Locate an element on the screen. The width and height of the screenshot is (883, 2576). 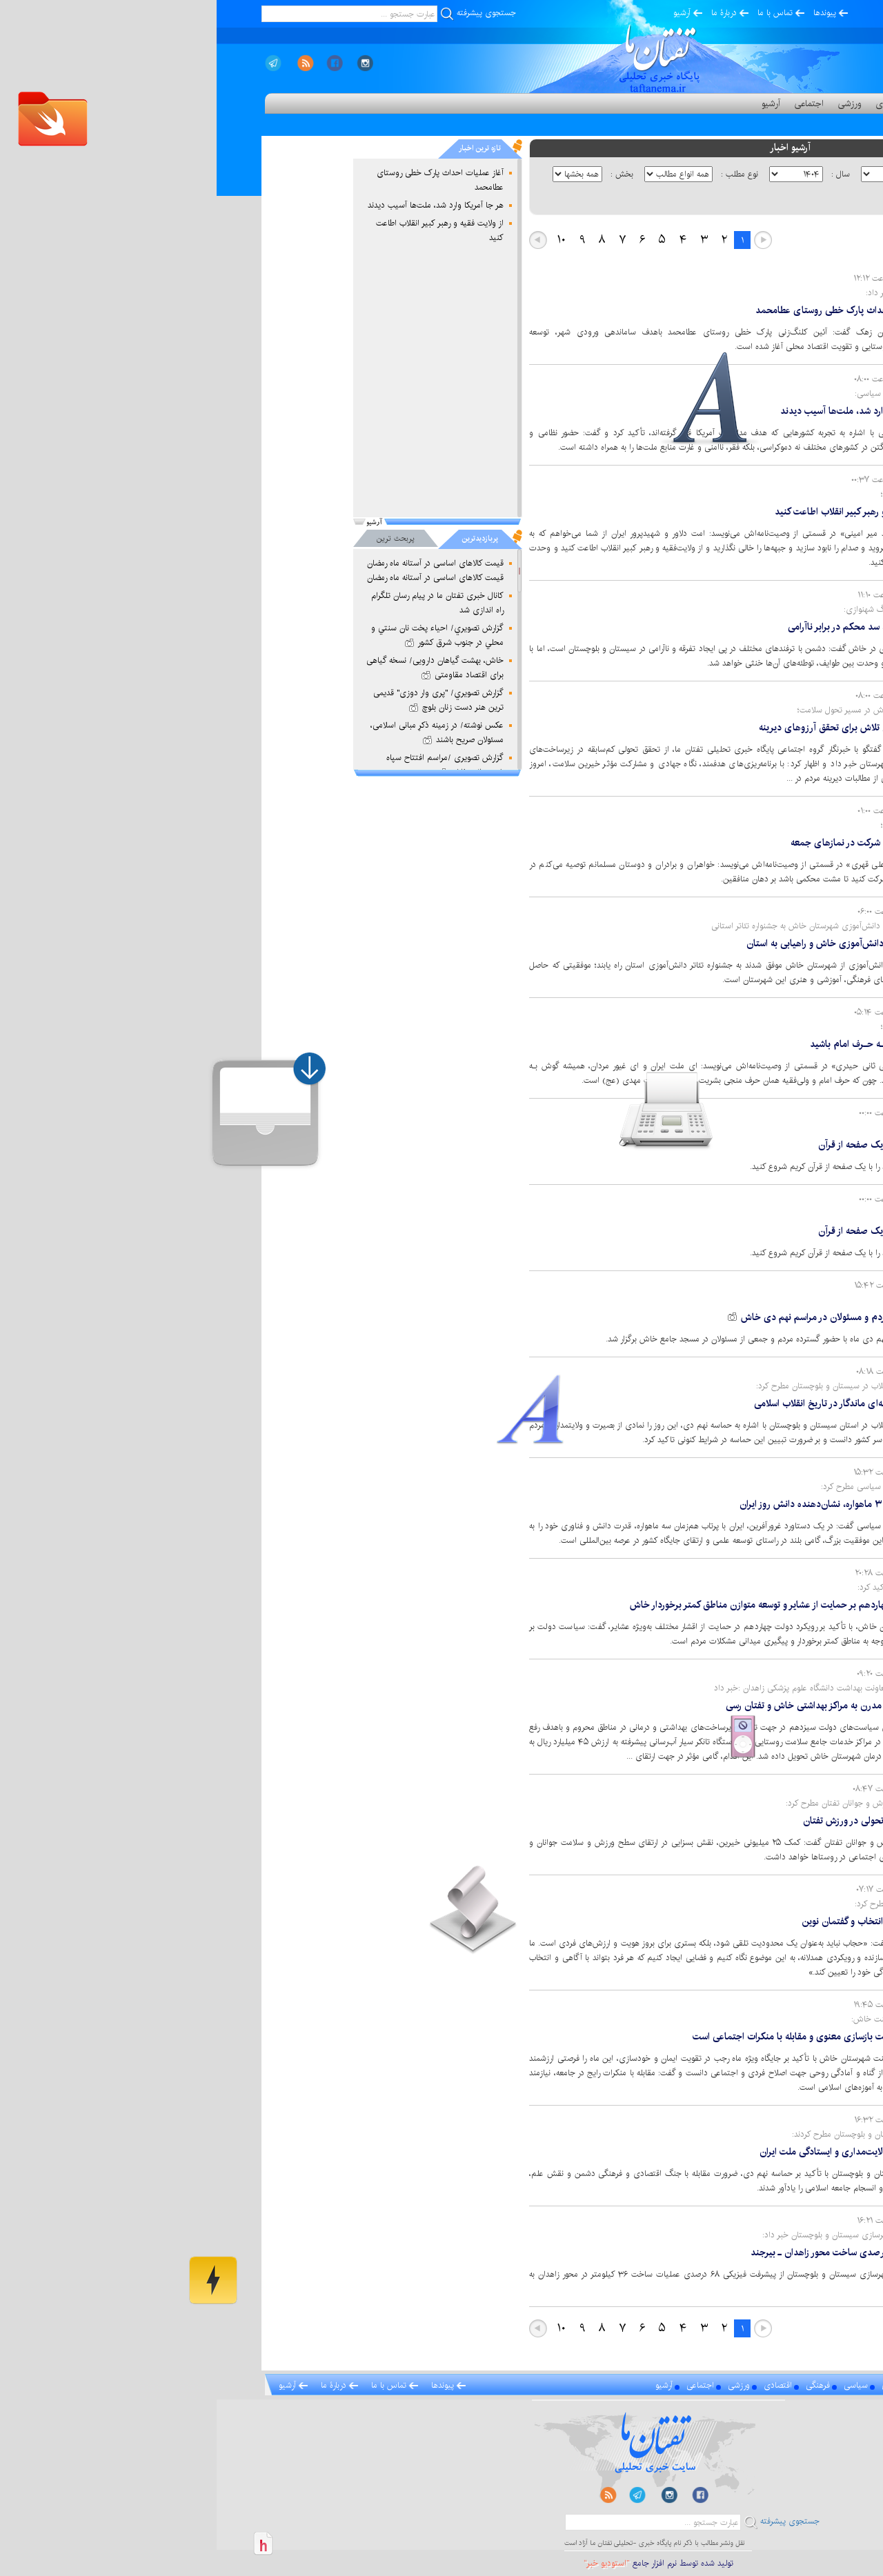
pink iPod mini device icon is located at coordinates (743, 1737).